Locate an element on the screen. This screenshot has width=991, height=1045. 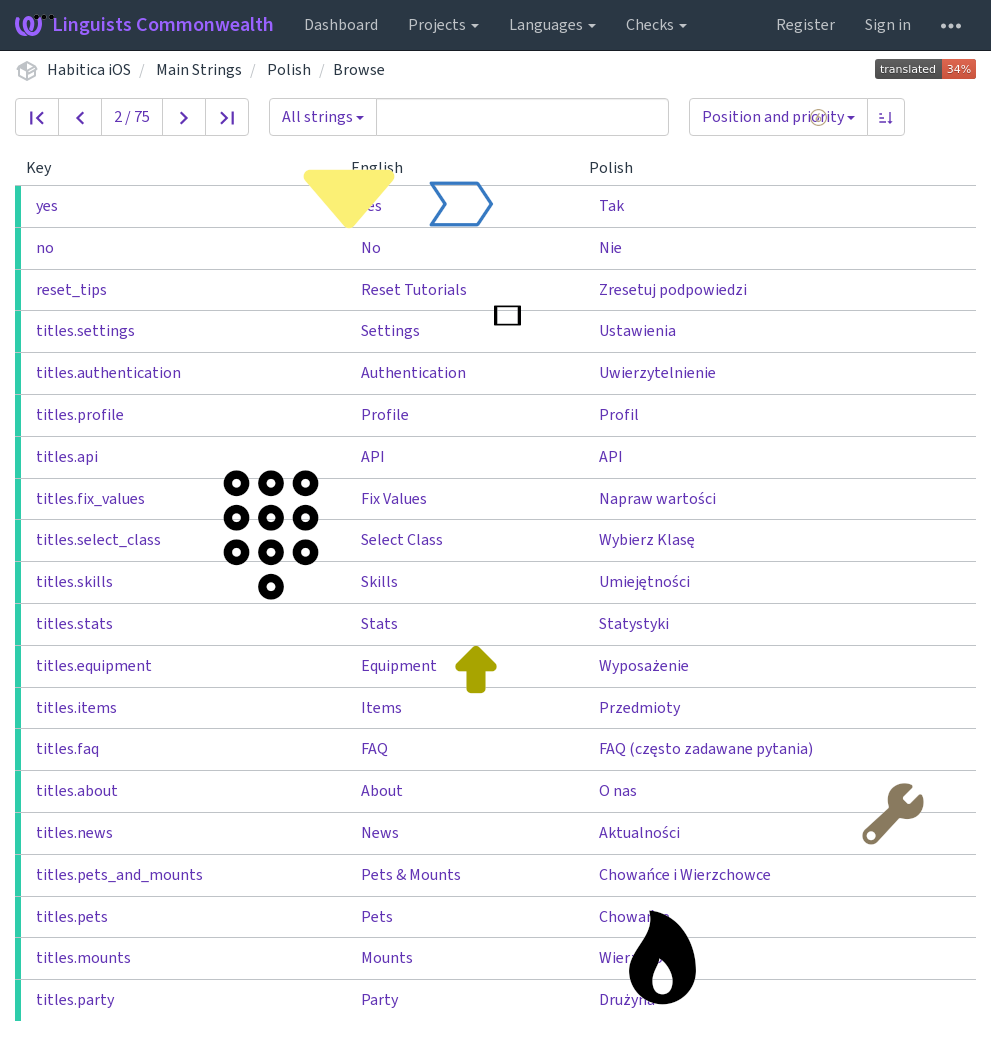
indicates step six in a multi-step process is located at coordinates (818, 117).